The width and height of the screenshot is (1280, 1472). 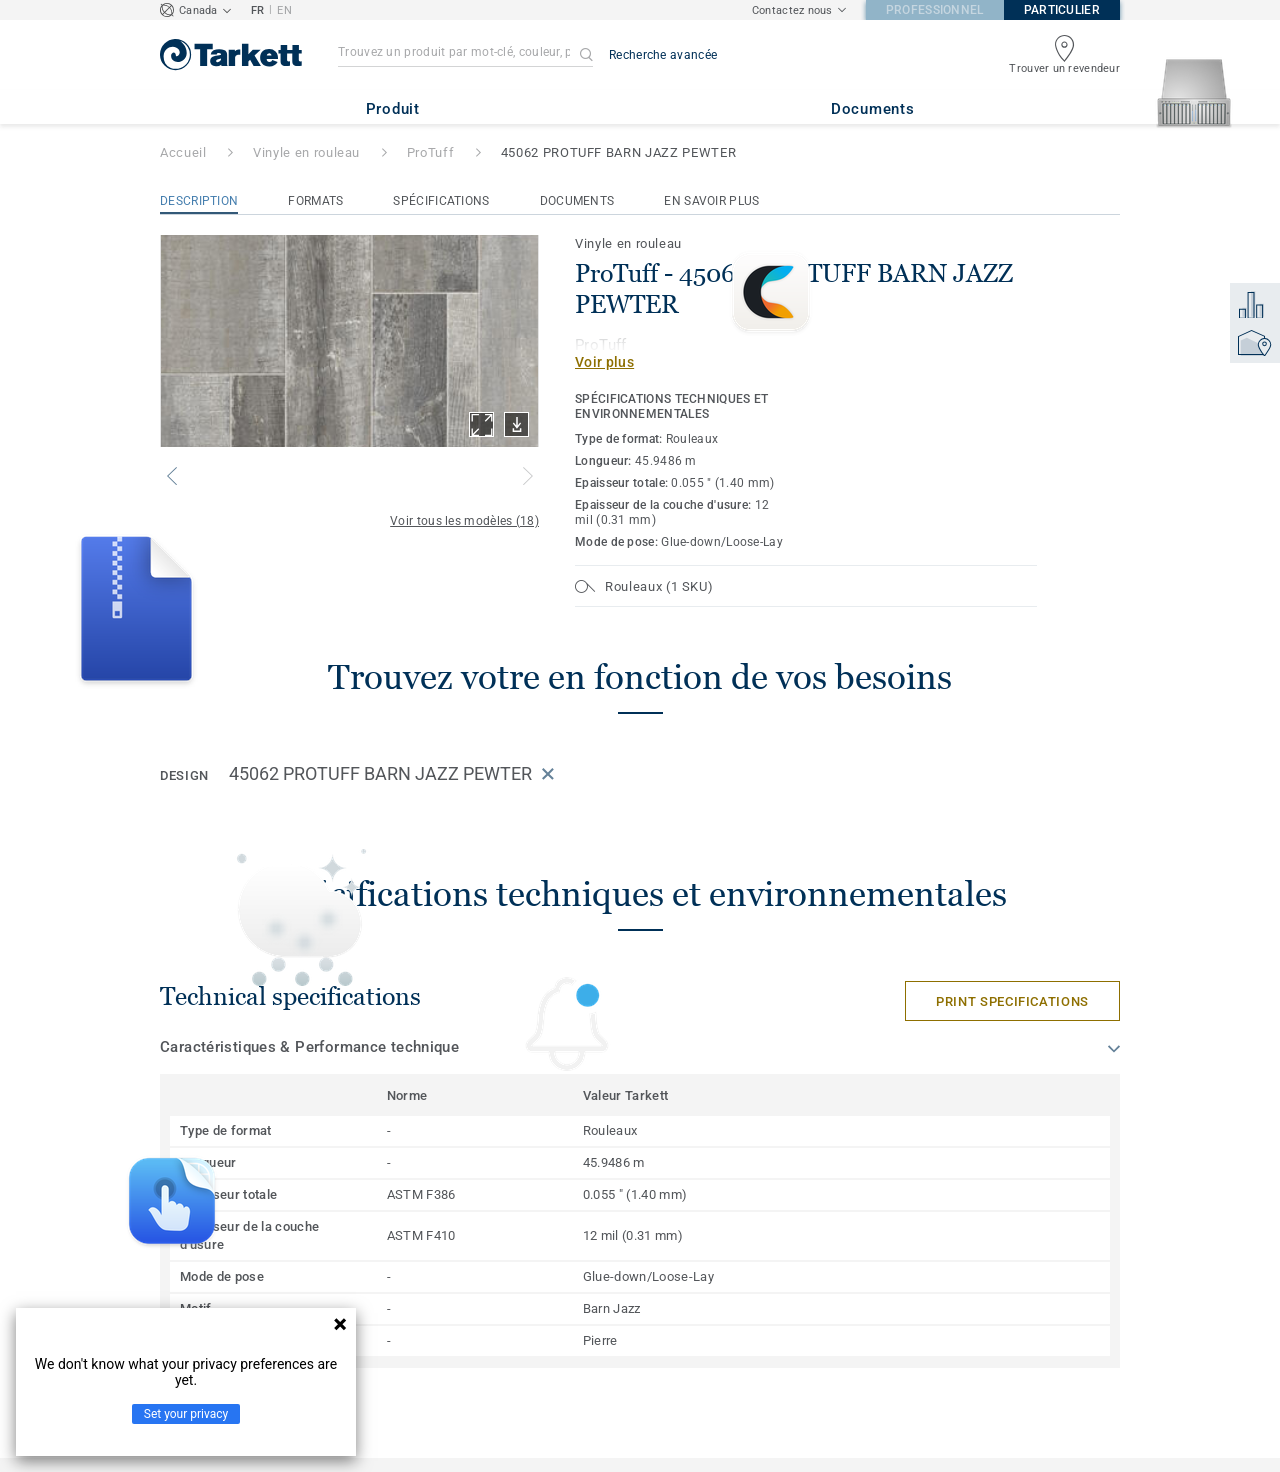 I want to click on open calligra gemini app, so click(x=771, y=292).